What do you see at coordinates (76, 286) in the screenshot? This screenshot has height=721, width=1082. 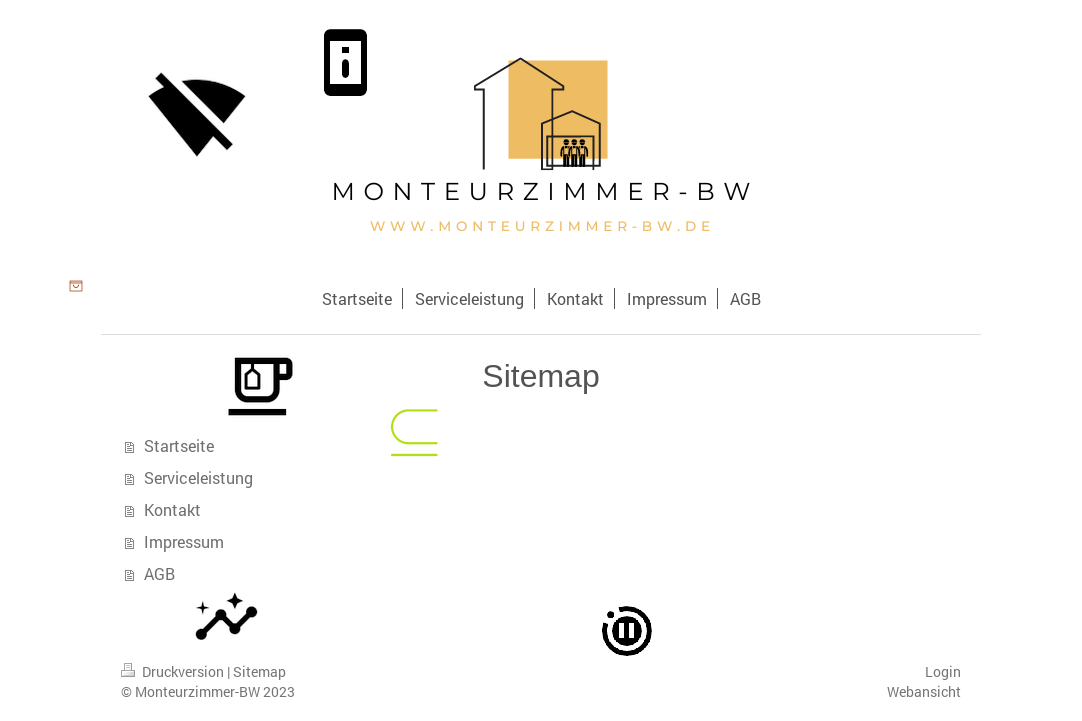 I see `view your shopping bag` at bounding box center [76, 286].